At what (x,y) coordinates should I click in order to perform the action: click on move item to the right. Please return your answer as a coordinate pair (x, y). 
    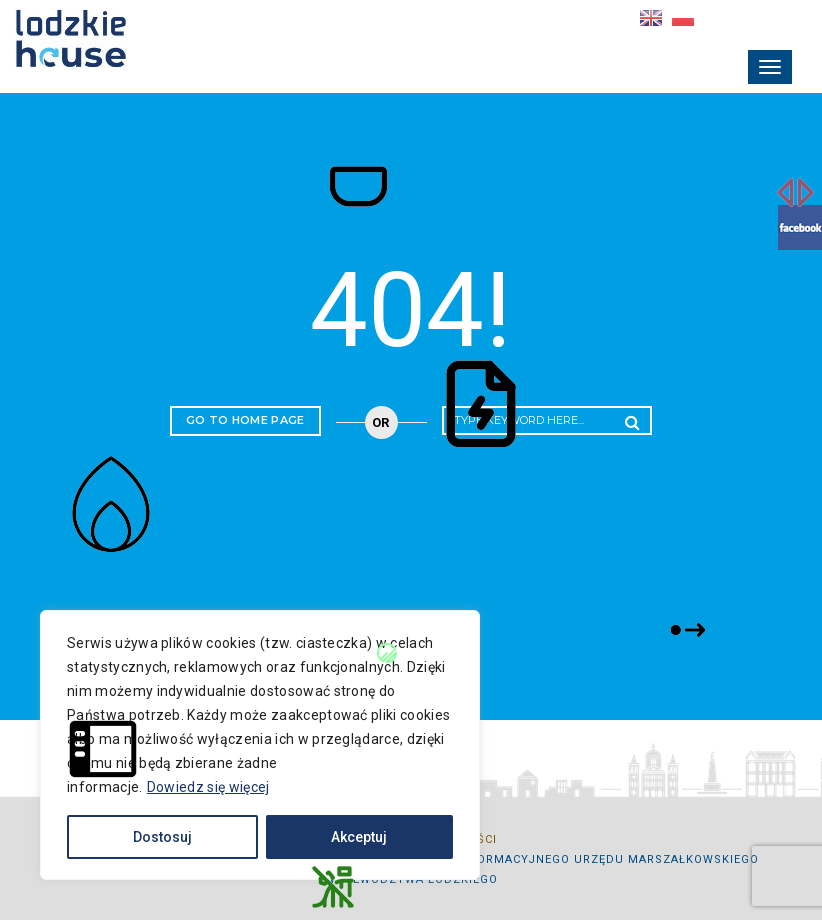
    Looking at the image, I should click on (688, 630).